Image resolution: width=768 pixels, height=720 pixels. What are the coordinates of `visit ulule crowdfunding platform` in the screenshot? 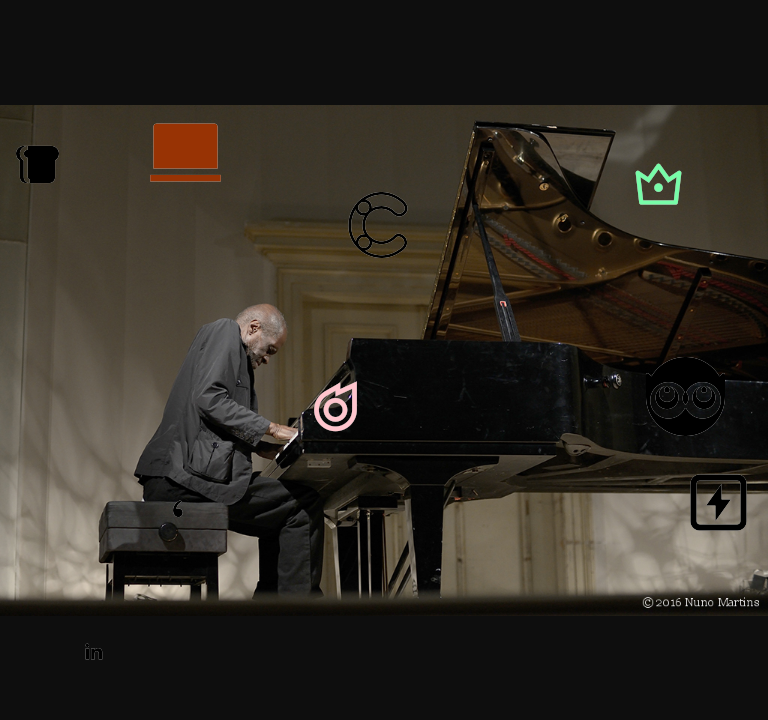 It's located at (685, 396).